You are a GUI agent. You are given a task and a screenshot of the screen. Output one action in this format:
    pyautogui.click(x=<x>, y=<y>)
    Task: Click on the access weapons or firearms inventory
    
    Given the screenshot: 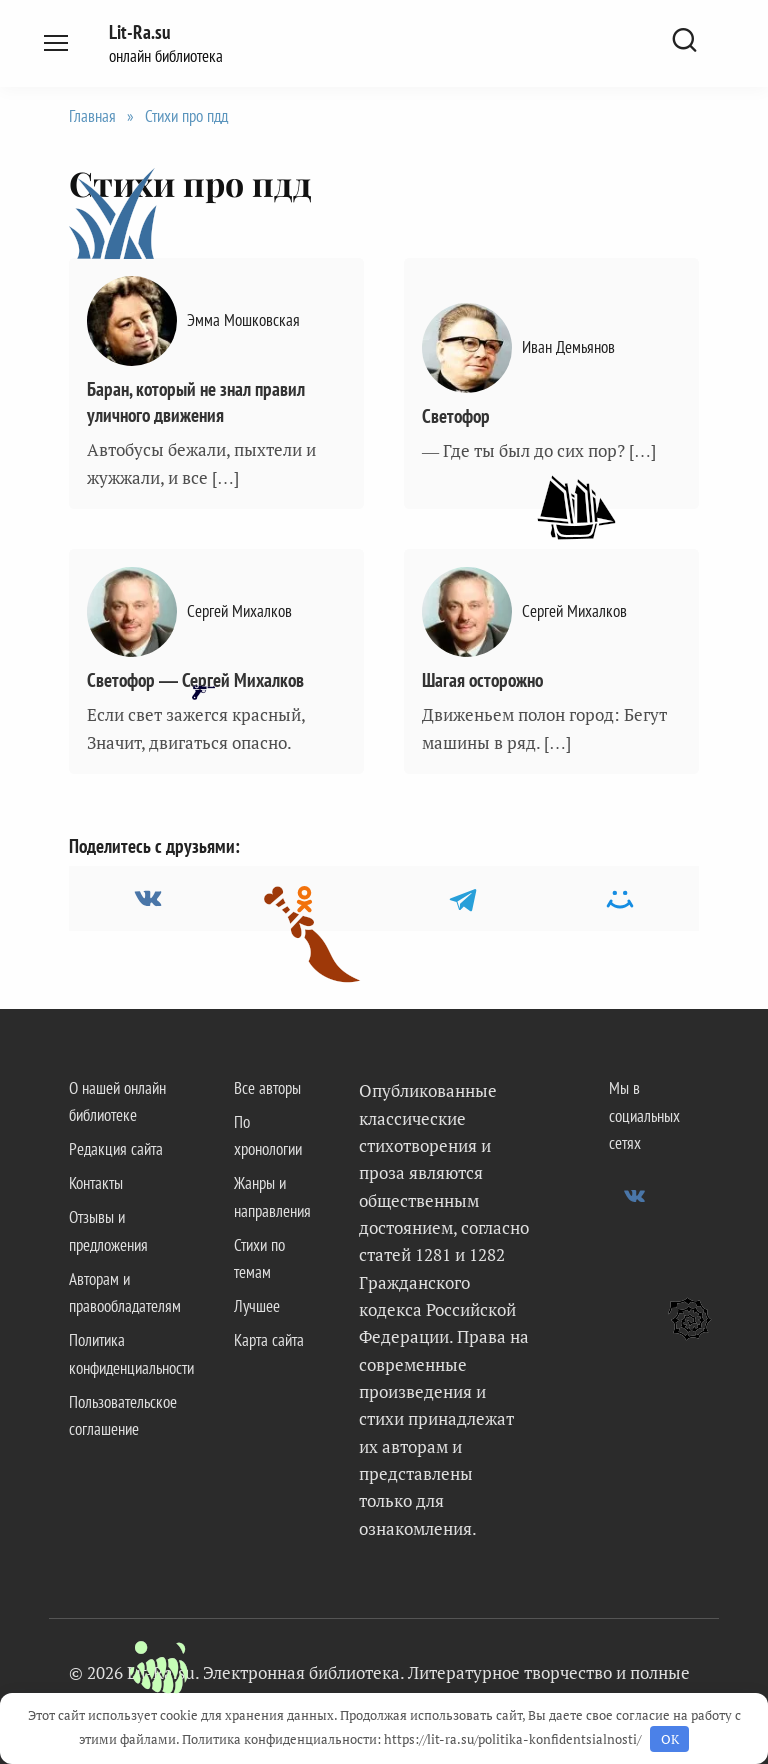 What is the action you would take?
    pyautogui.click(x=203, y=692)
    